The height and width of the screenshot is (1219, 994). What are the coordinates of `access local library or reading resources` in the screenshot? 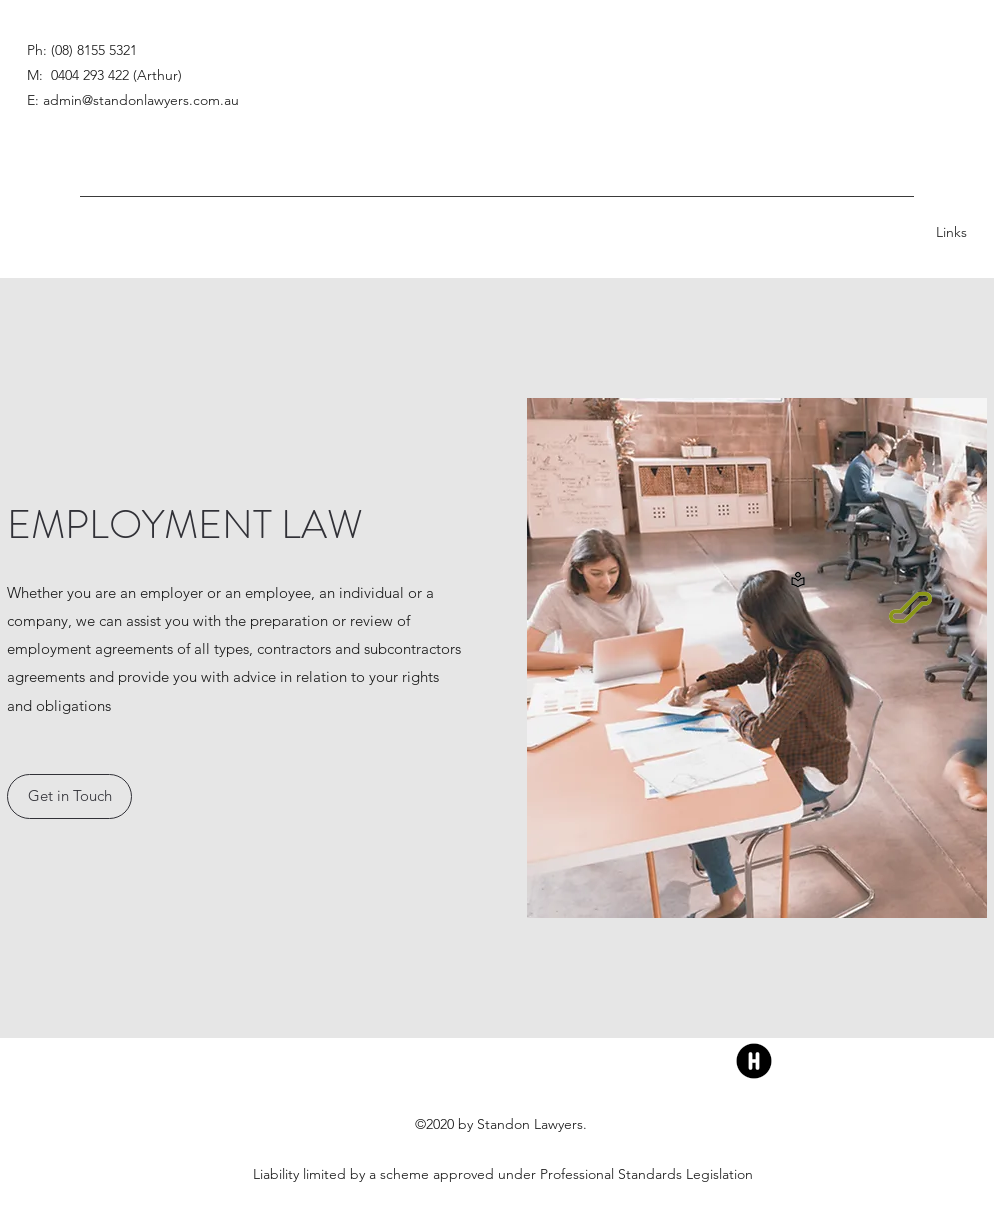 It's located at (798, 580).